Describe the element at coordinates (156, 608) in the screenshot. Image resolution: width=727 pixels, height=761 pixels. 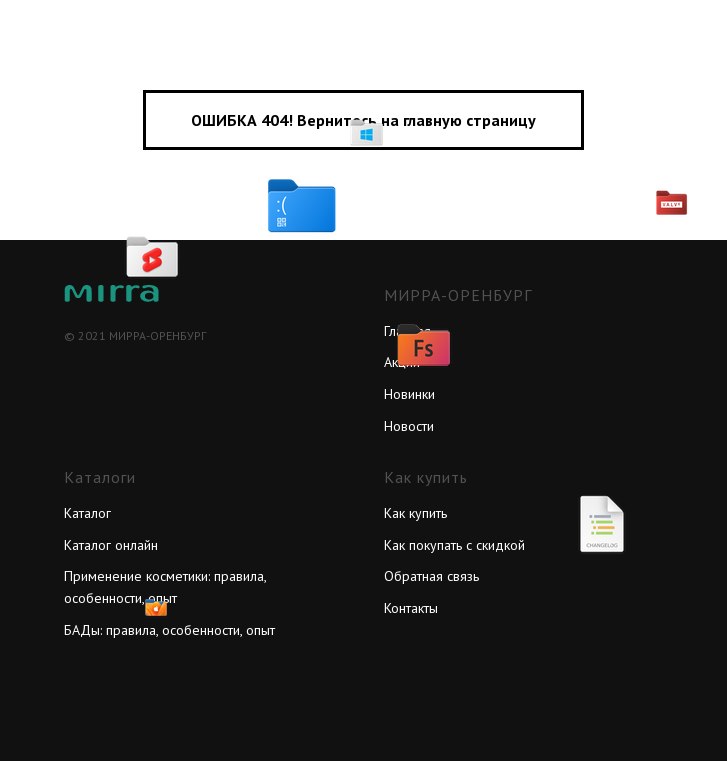
I see `open mac os ventura system folder` at that location.